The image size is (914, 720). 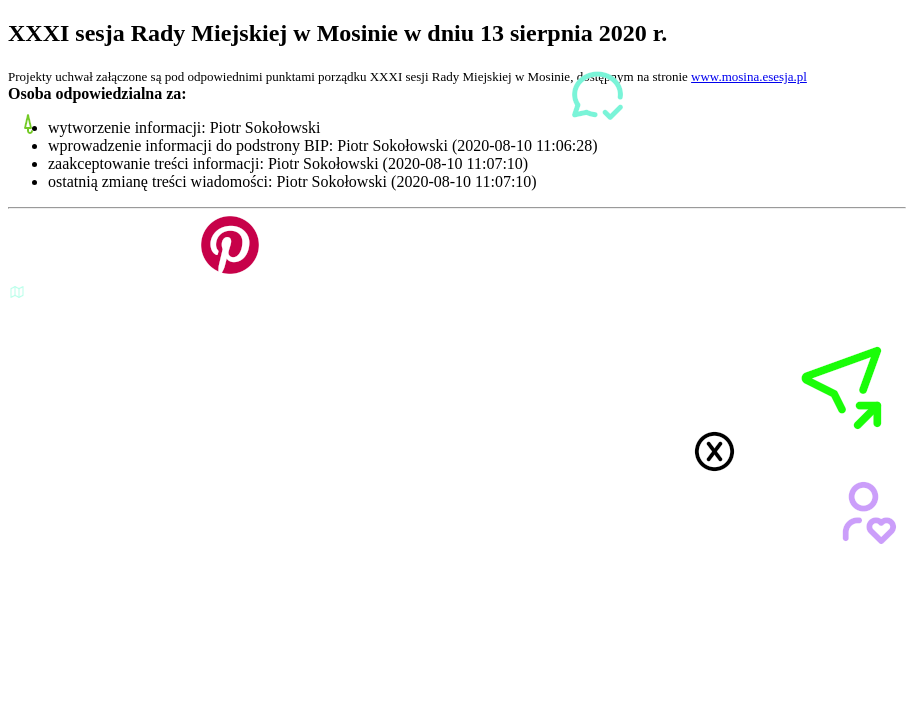 I want to click on add user to favorites, so click(x=863, y=511).